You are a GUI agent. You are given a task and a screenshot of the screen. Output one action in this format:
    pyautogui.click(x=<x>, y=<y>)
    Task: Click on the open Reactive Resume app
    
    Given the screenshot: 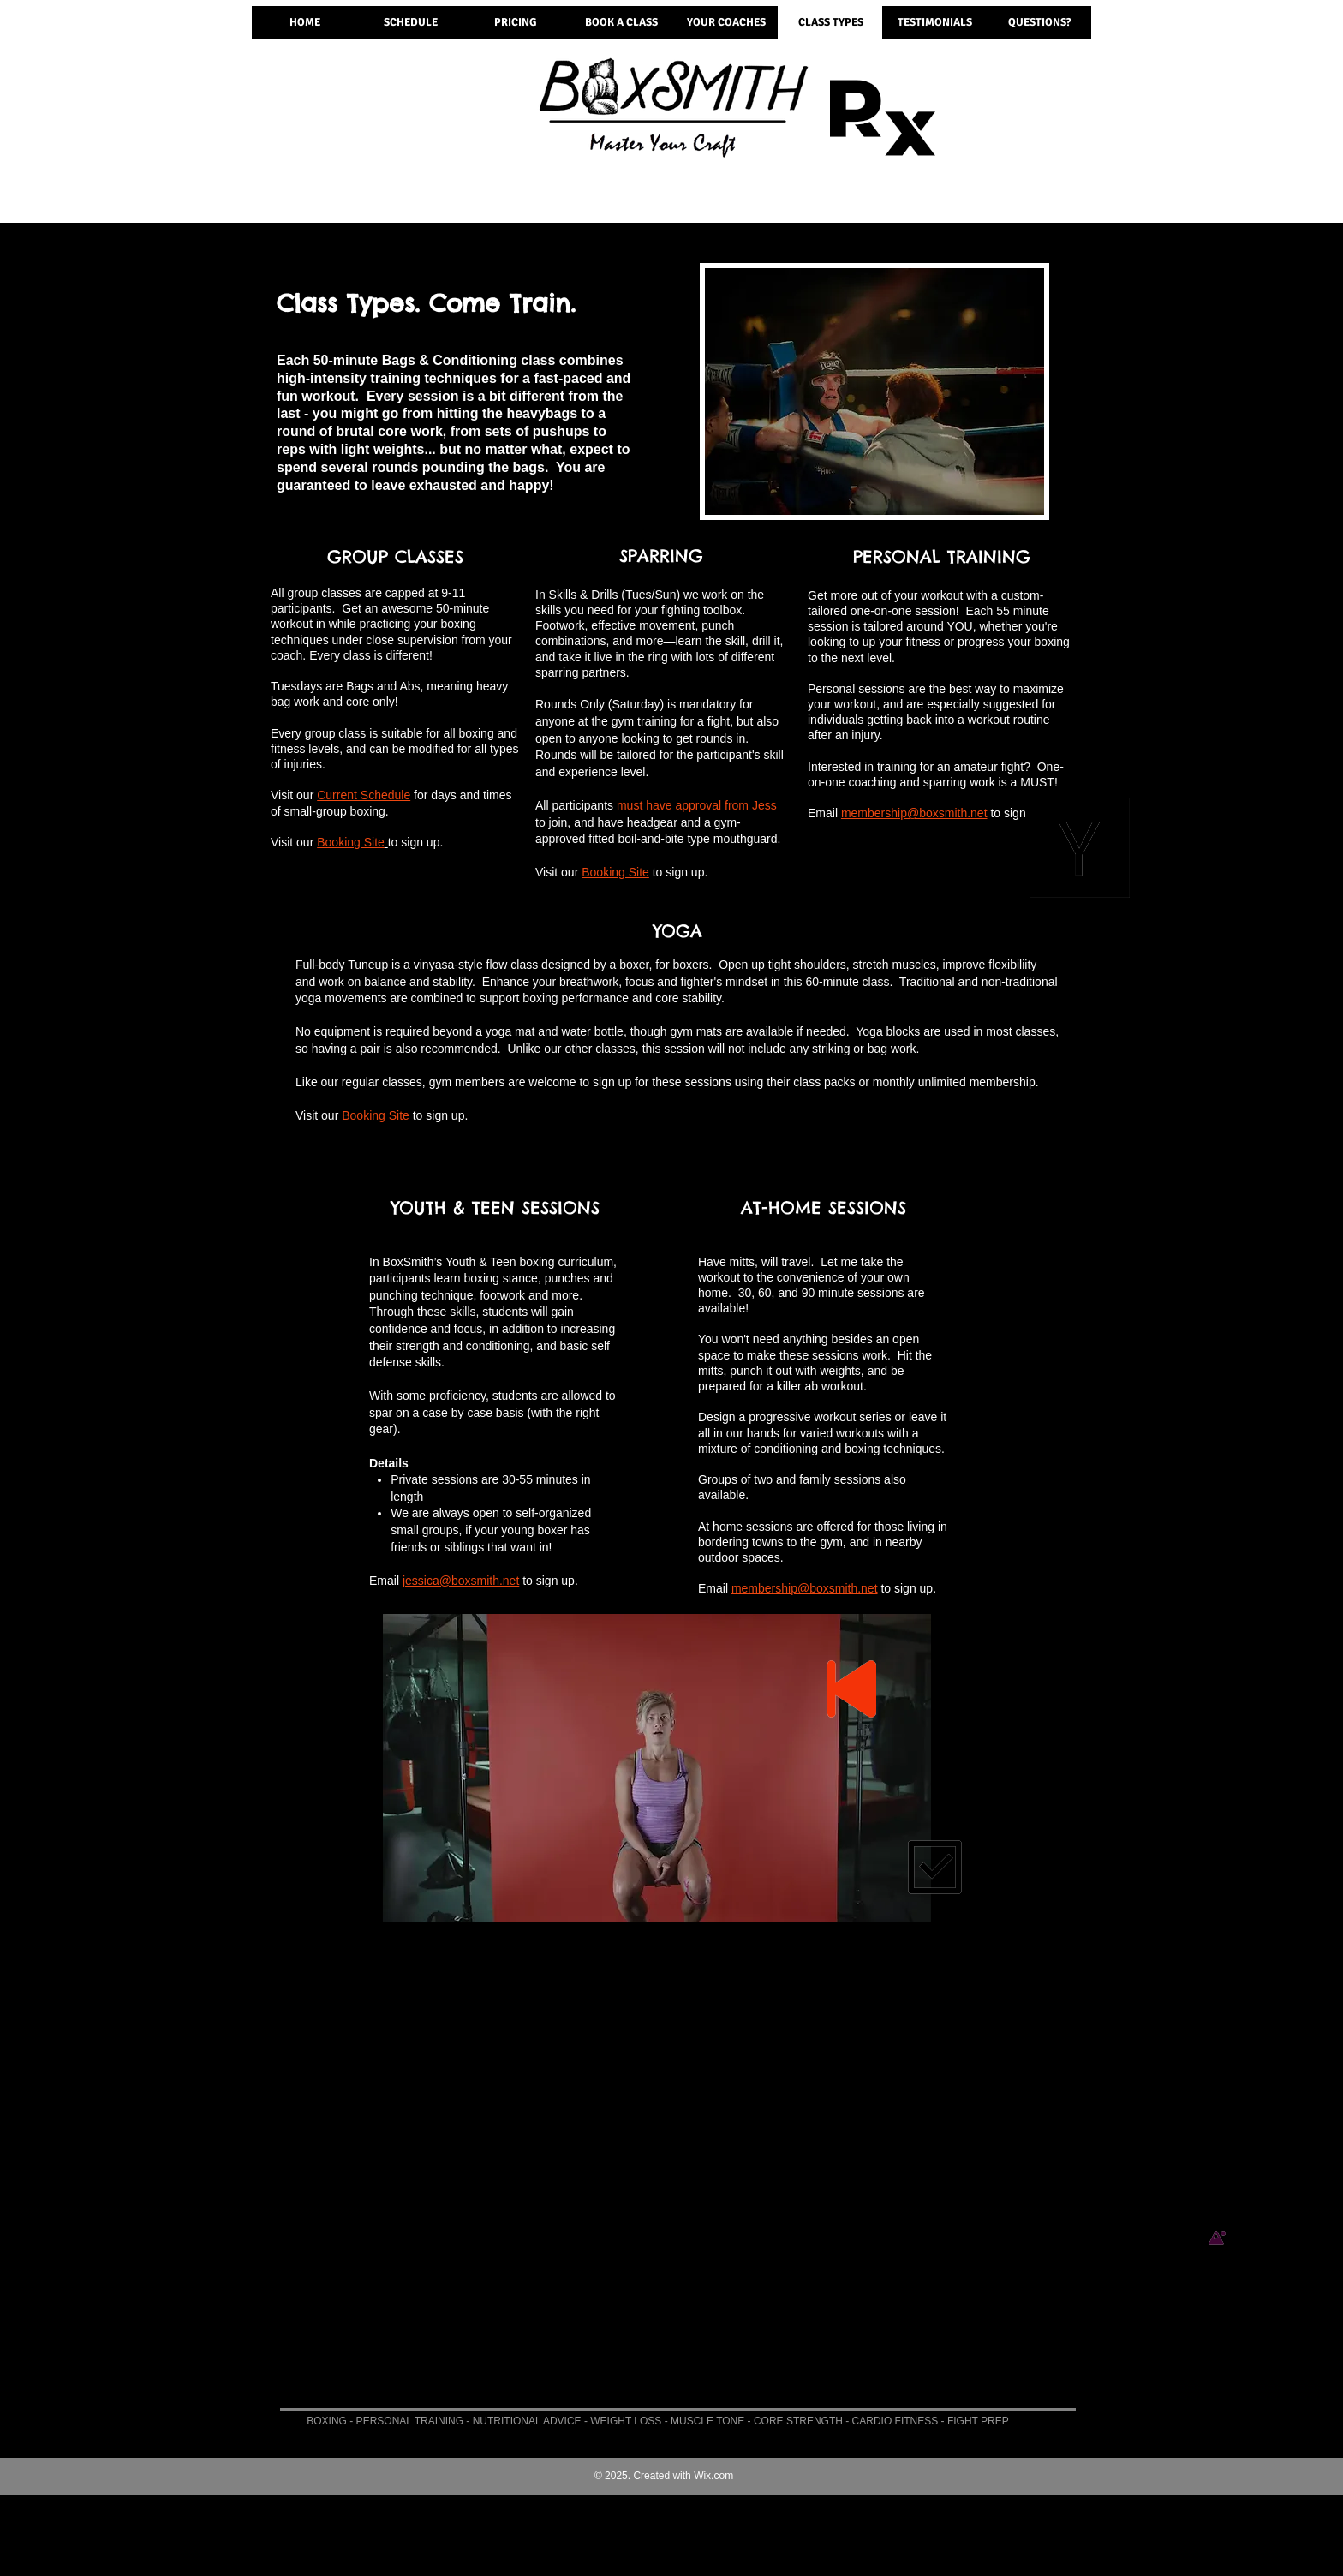 What is the action you would take?
    pyautogui.click(x=882, y=117)
    